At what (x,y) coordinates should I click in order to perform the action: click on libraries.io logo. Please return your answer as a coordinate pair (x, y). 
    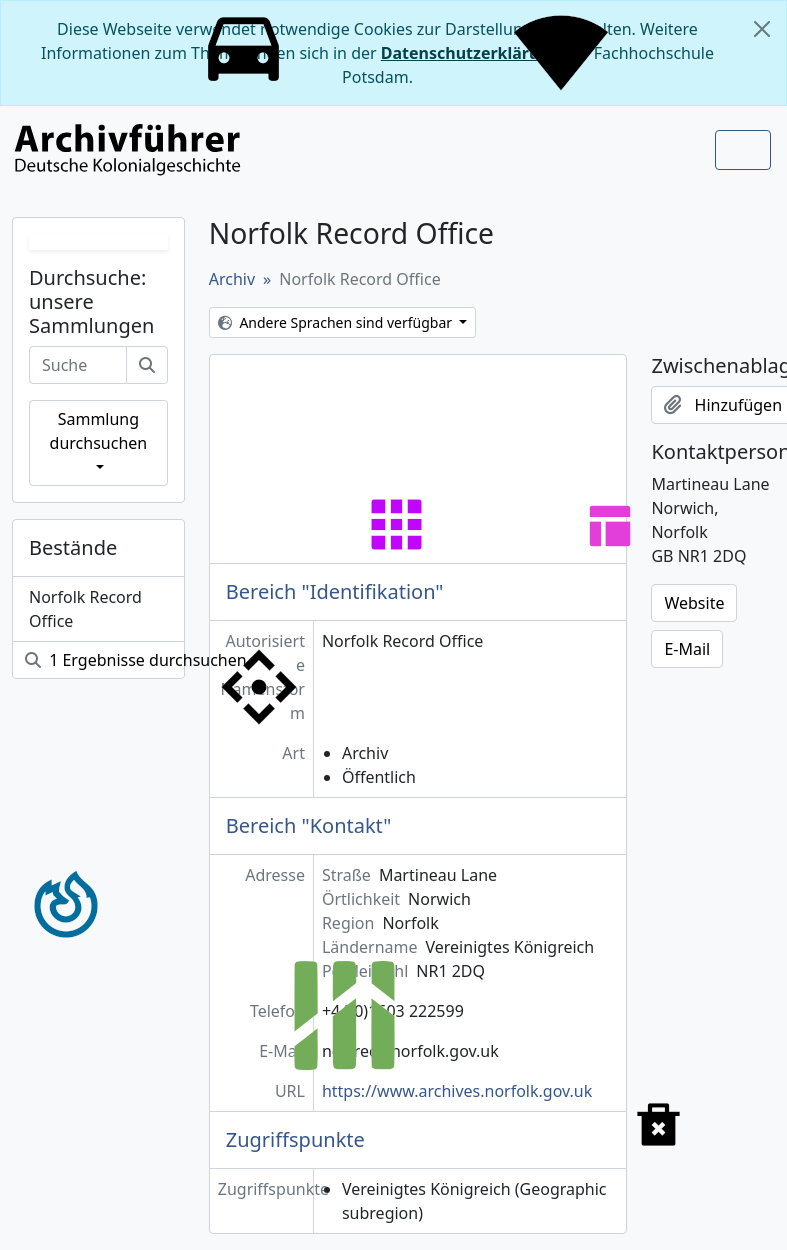
    Looking at the image, I should click on (344, 1015).